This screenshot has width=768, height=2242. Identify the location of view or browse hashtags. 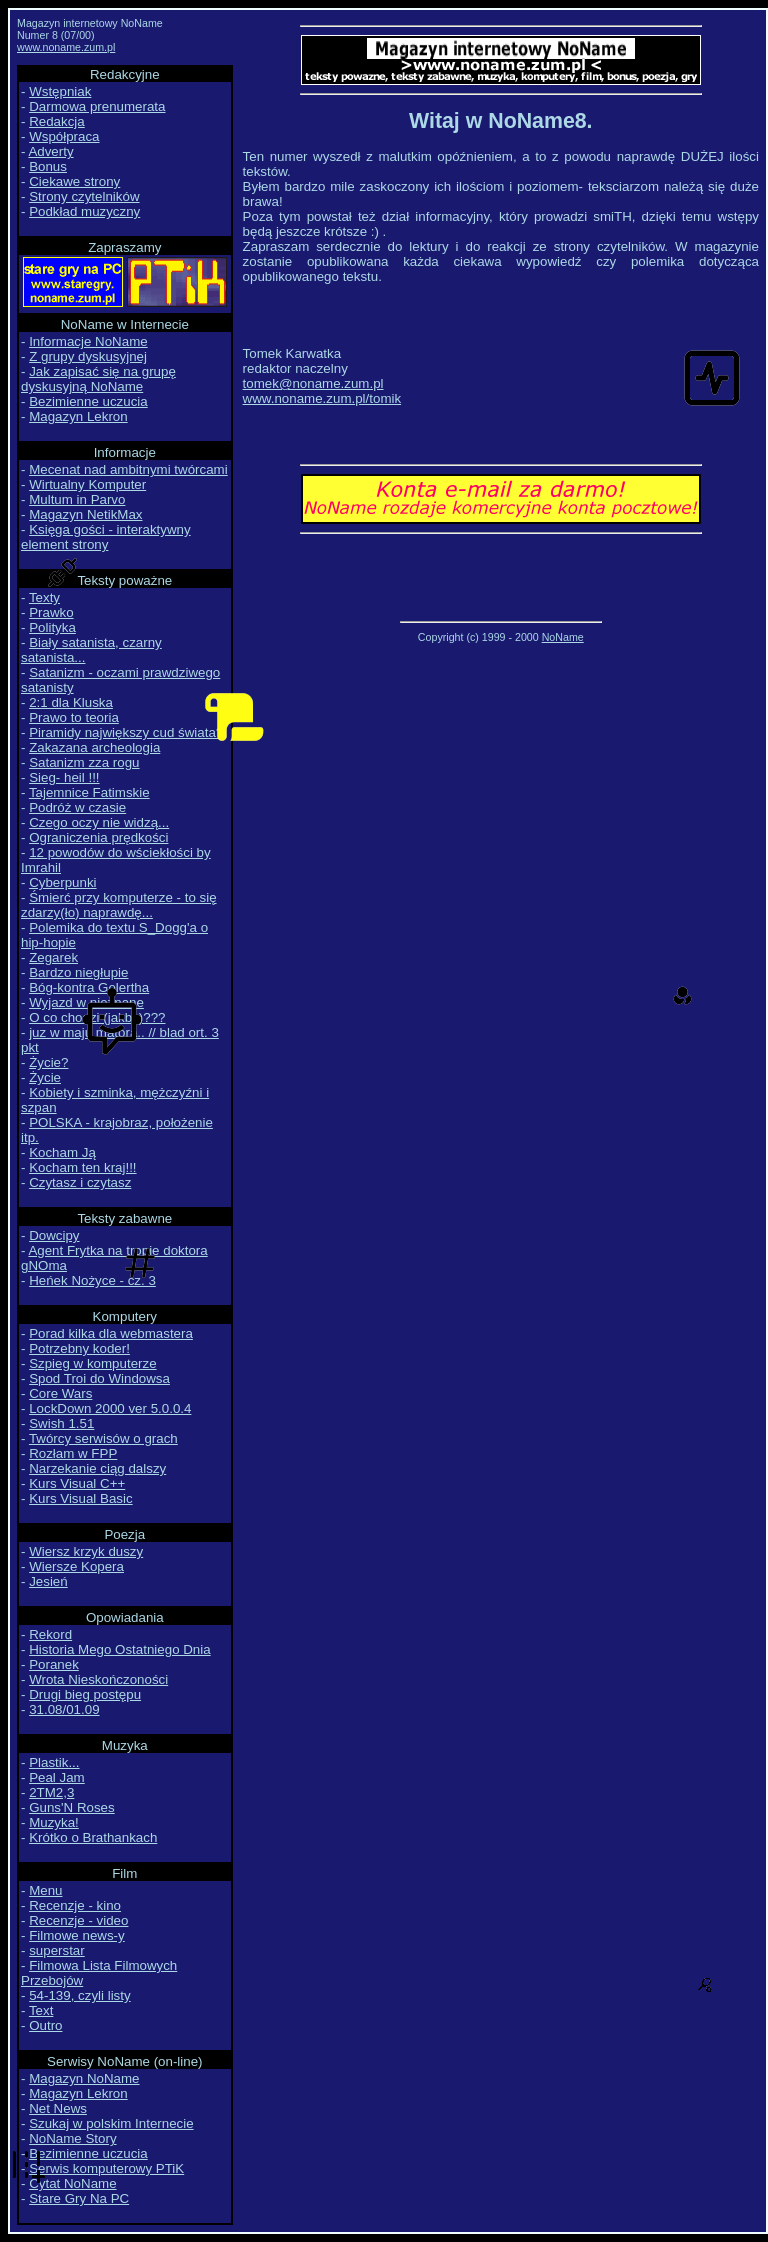
(140, 1263).